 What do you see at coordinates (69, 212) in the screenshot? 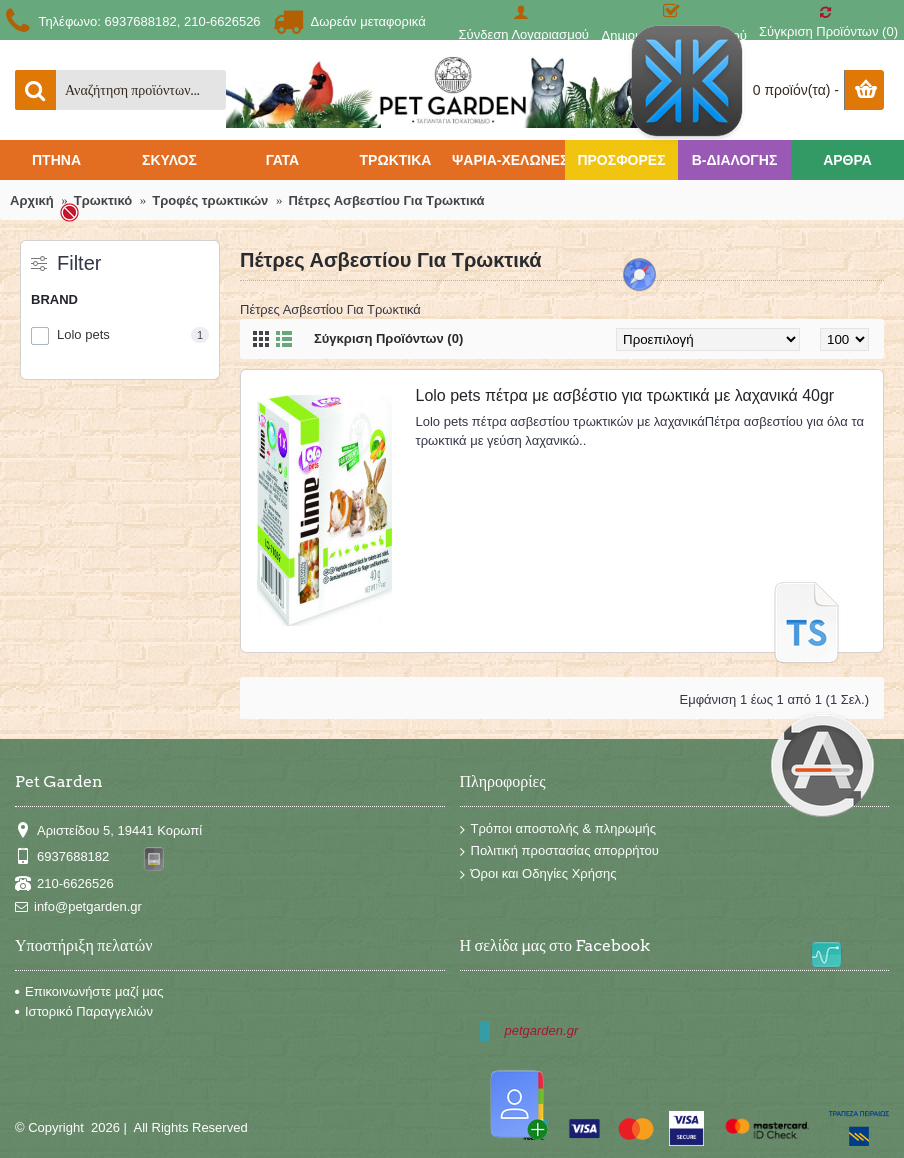
I see `remove a group or team` at bounding box center [69, 212].